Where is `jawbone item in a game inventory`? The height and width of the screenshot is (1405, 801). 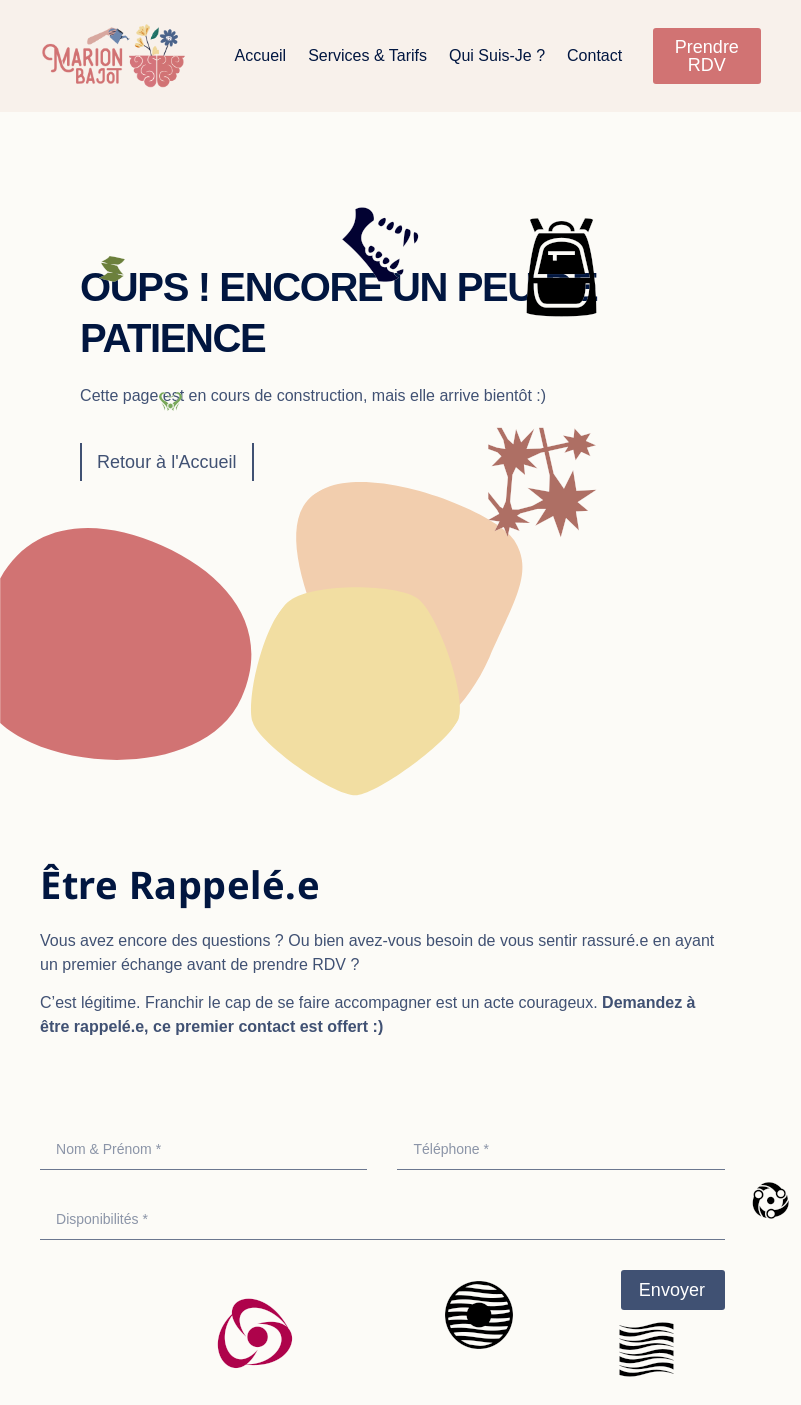
jawbone item in a game inventory is located at coordinates (380, 244).